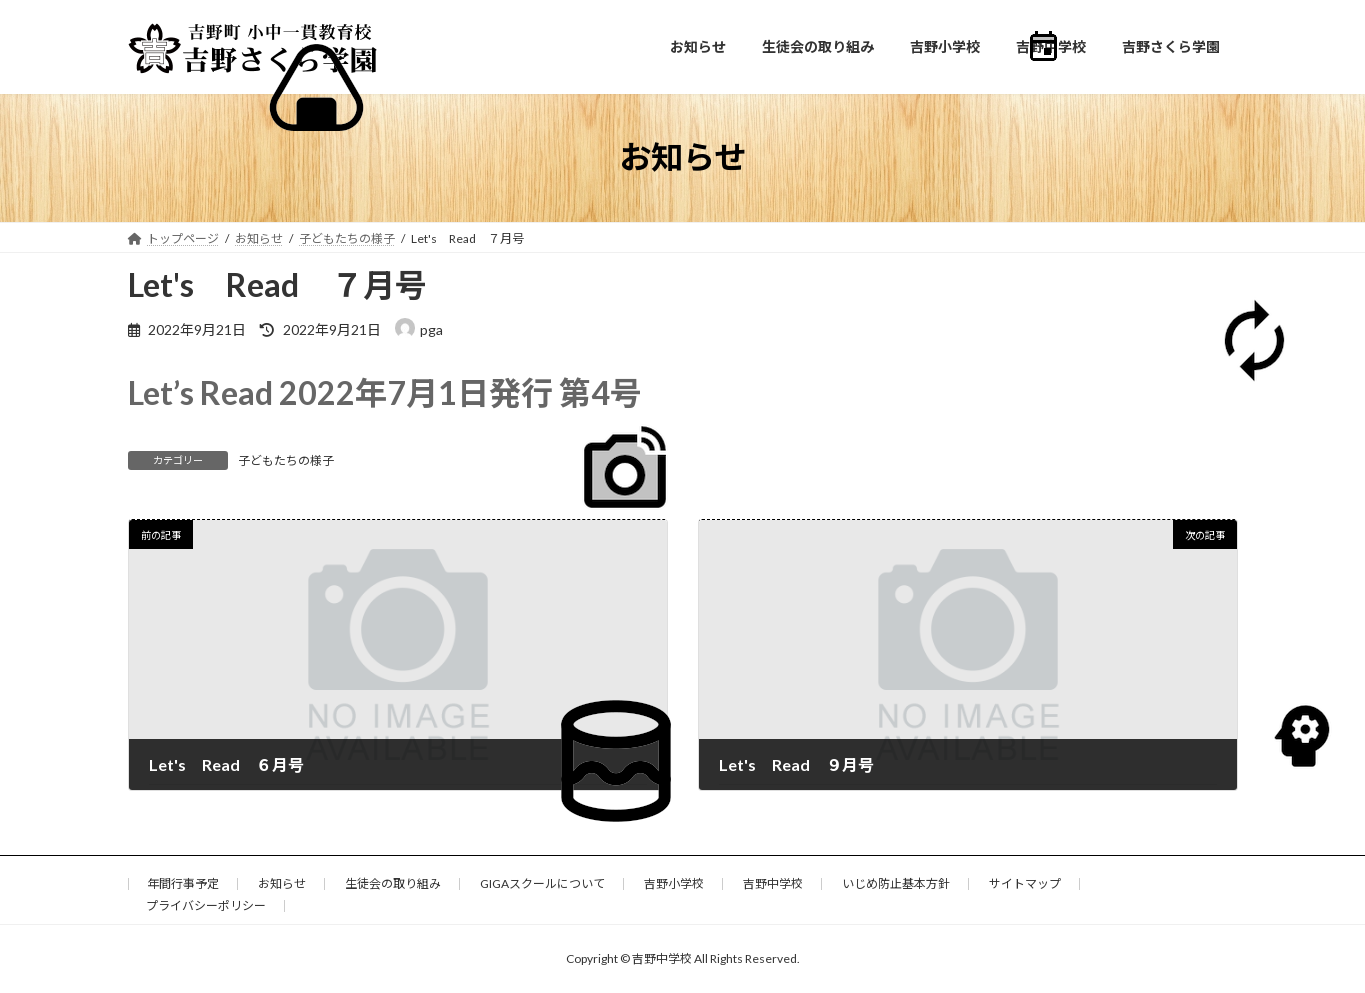  Describe the element at coordinates (1254, 340) in the screenshot. I see `refresh or reload content` at that location.